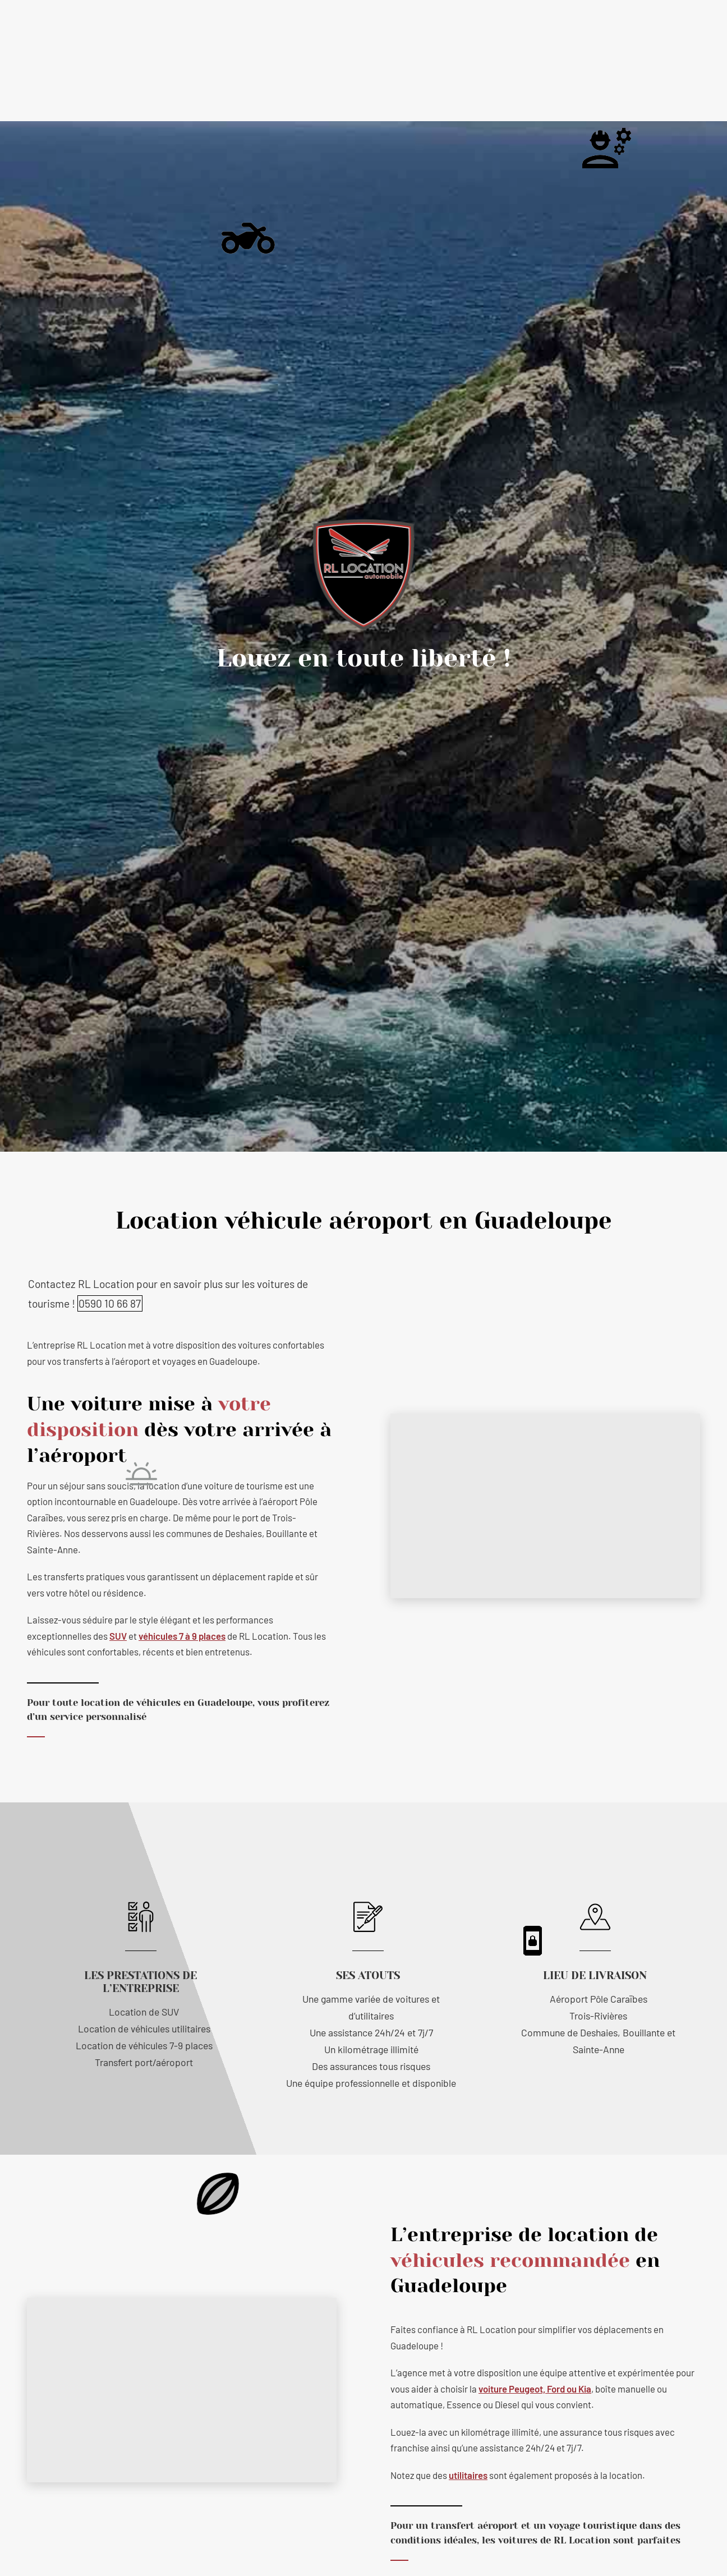  Describe the element at coordinates (141, 1475) in the screenshot. I see `toggle sunrise or sunset display mode` at that location.